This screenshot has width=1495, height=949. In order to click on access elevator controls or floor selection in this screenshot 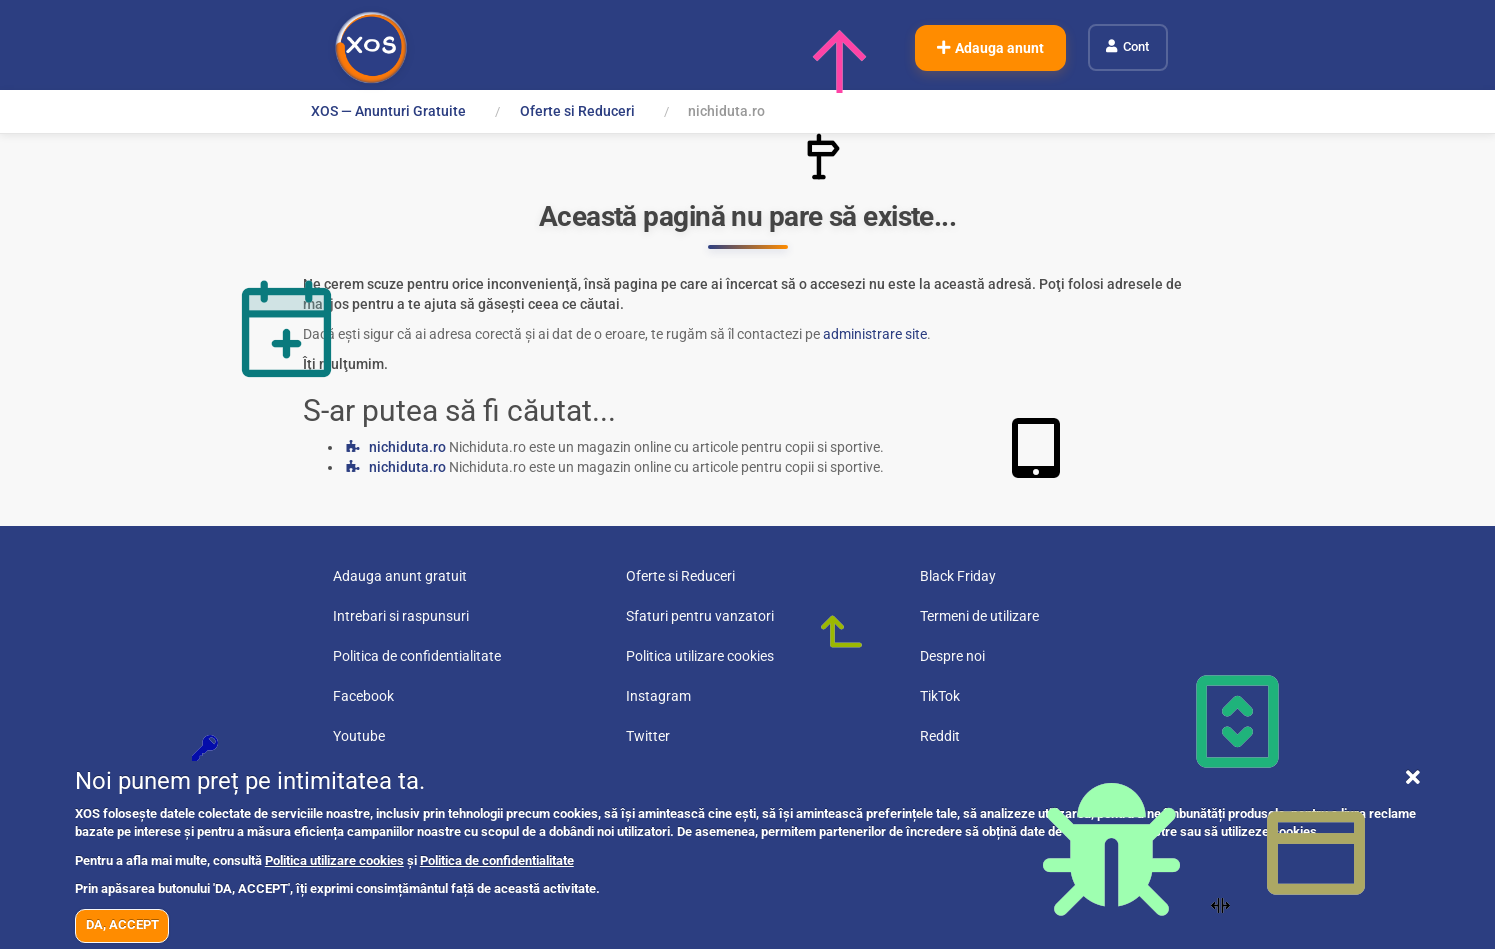, I will do `click(1237, 721)`.